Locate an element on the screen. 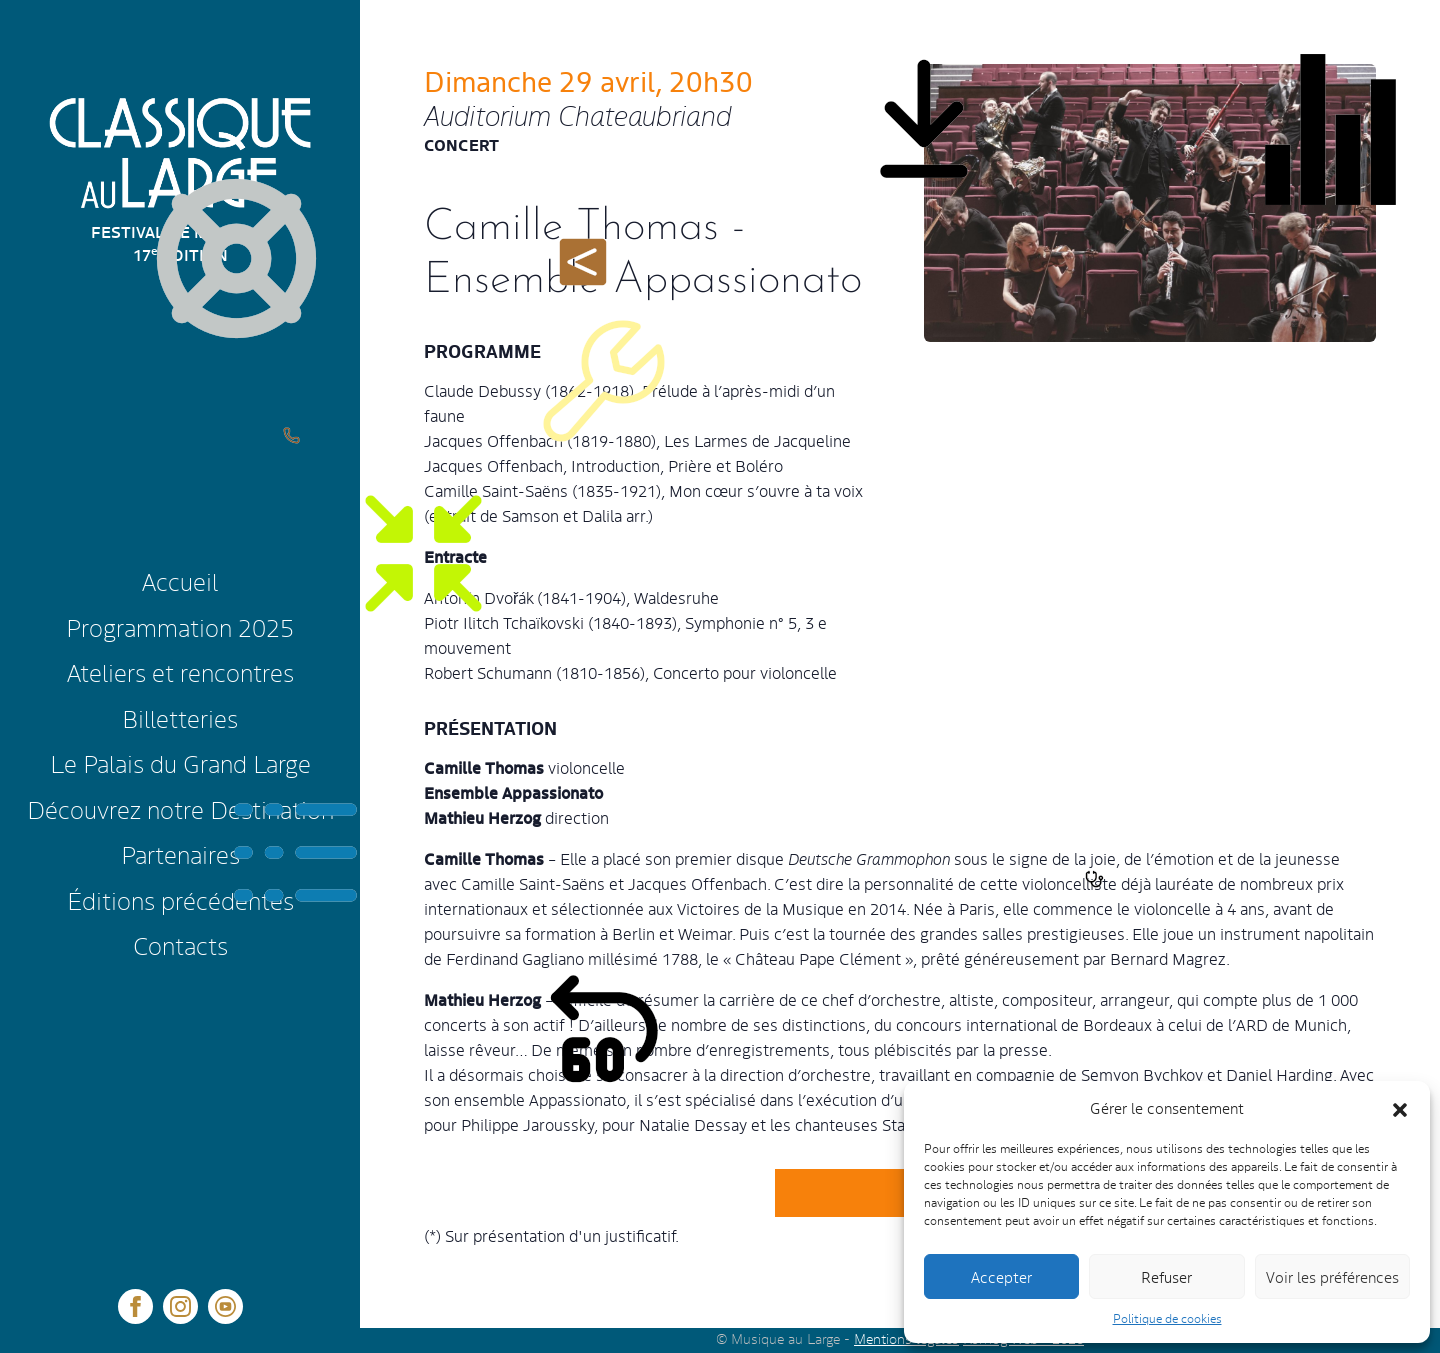 Image resolution: width=1440 pixels, height=1353 pixels. rewind 60 seconds is located at coordinates (601, 1031).